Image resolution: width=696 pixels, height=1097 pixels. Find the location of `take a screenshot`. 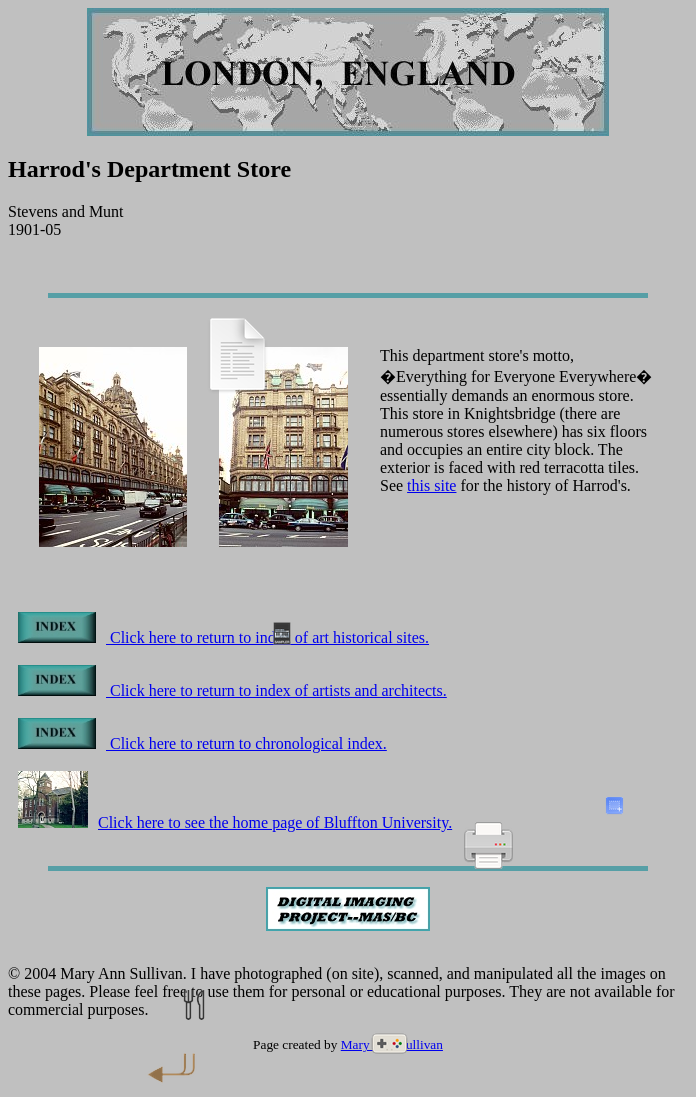

take a screenshot is located at coordinates (614, 805).